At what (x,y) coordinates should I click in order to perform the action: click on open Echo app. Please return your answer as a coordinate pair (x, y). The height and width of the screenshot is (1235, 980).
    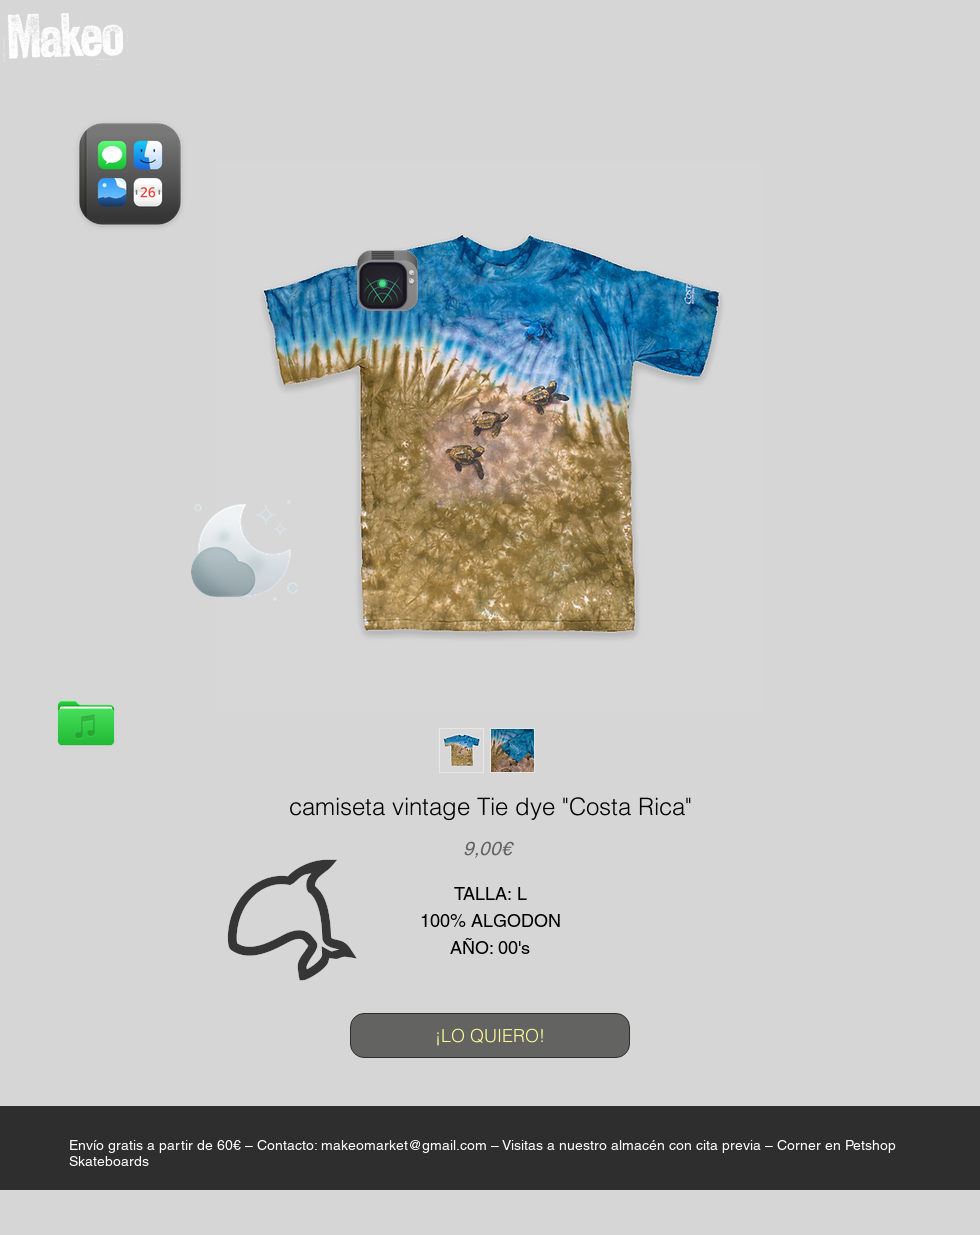
    Looking at the image, I should click on (387, 280).